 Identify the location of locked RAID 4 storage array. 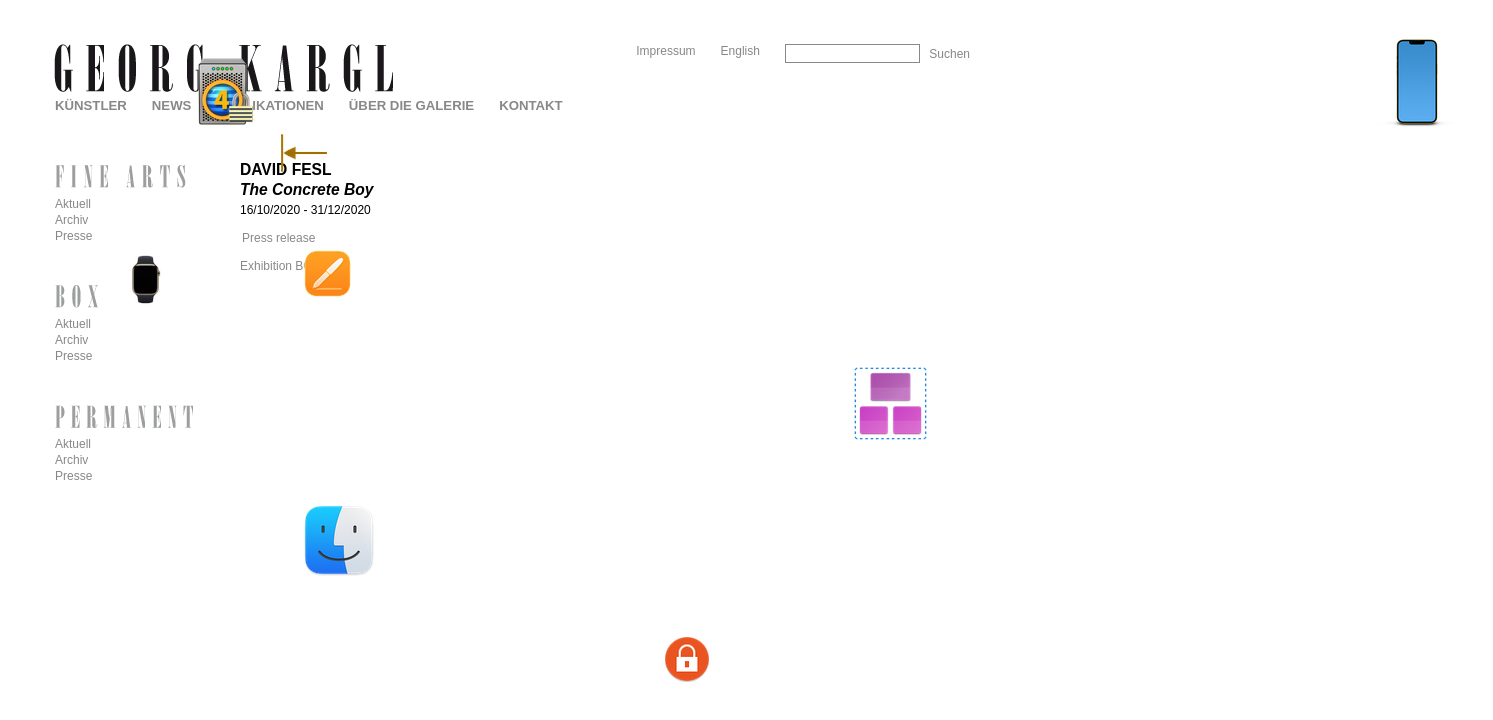
(222, 91).